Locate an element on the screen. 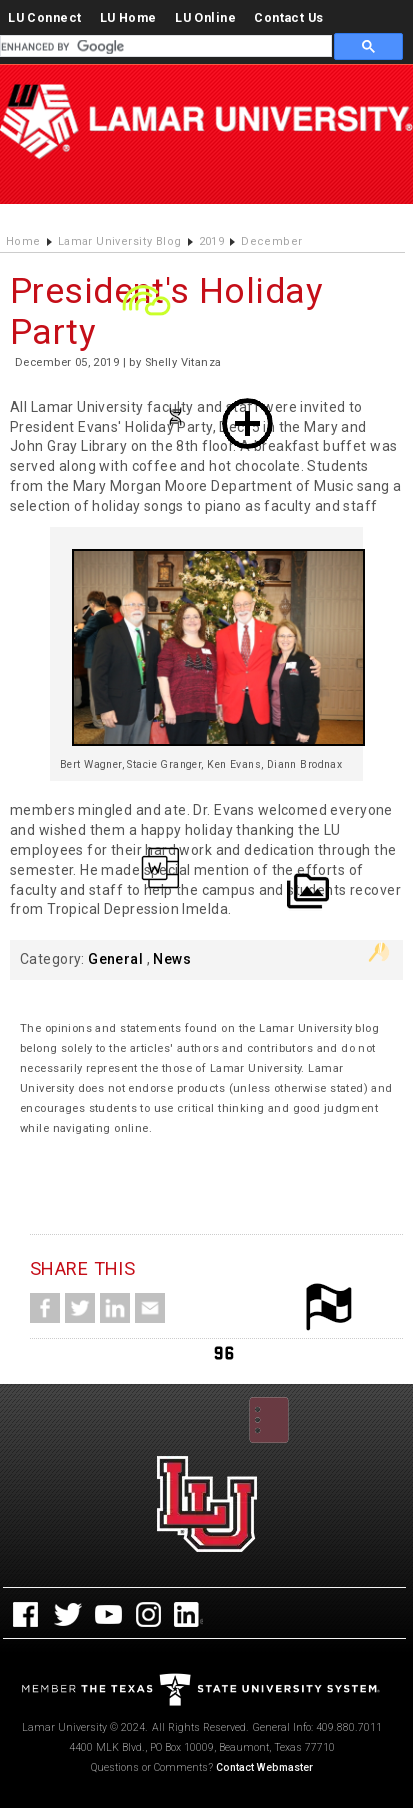  access genetics or DNA-related features is located at coordinates (175, 416).